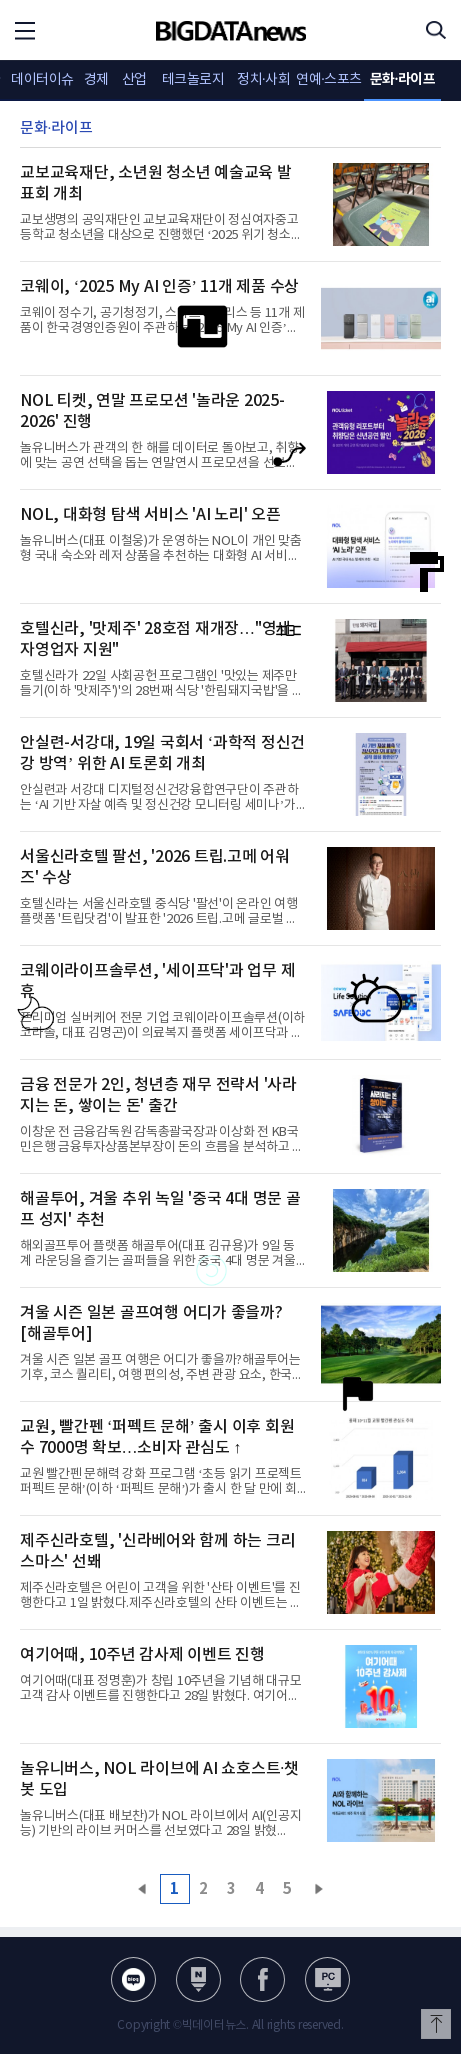 This screenshot has width=461, height=2054. What do you see at coordinates (35, 1015) in the screenshot?
I see `indicates nighttime or evening weather conditions` at bounding box center [35, 1015].